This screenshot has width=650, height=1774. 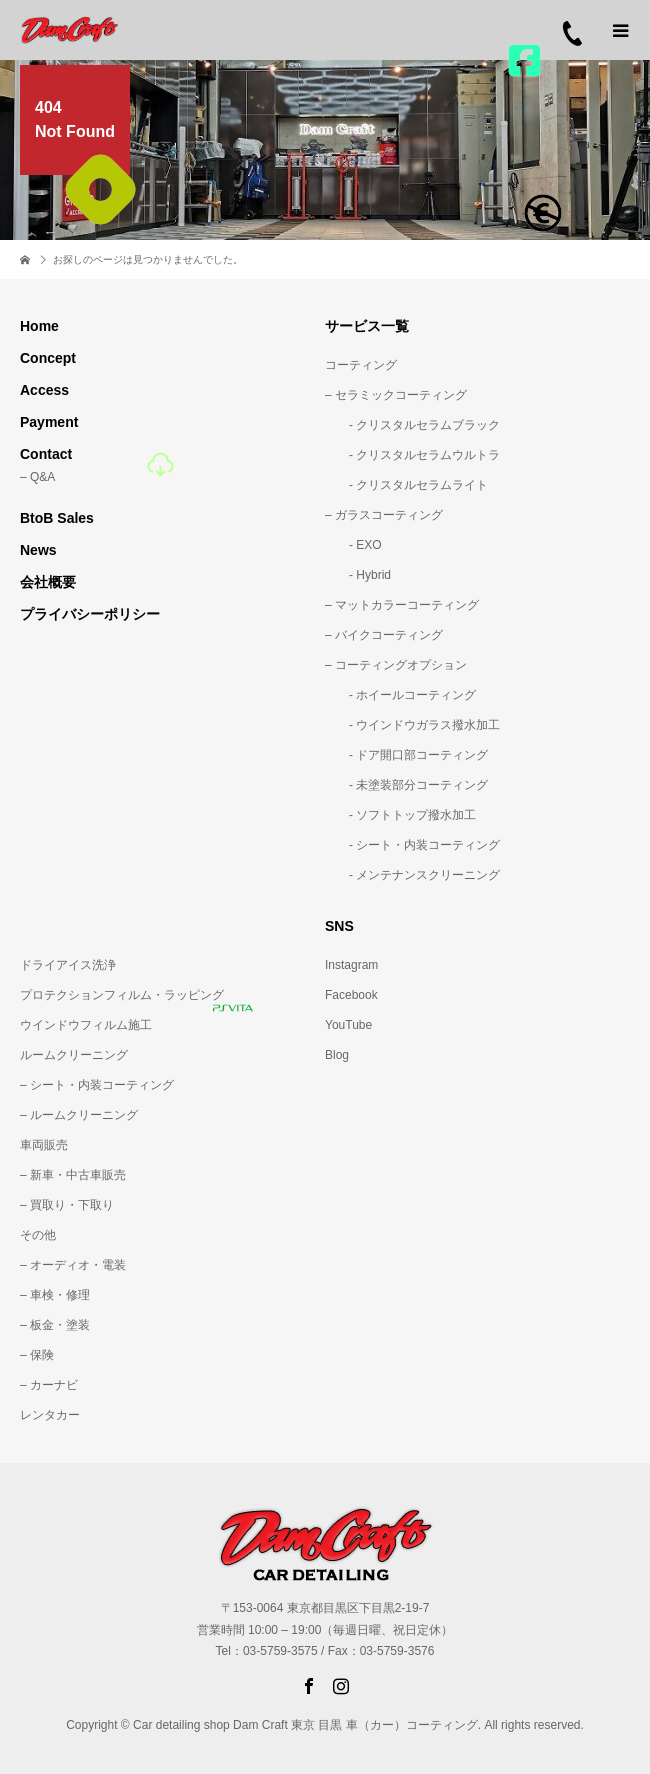 What do you see at coordinates (543, 213) in the screenshot?
I see `indicates non-commercial use license for european content` at bounding box center [543, 213].